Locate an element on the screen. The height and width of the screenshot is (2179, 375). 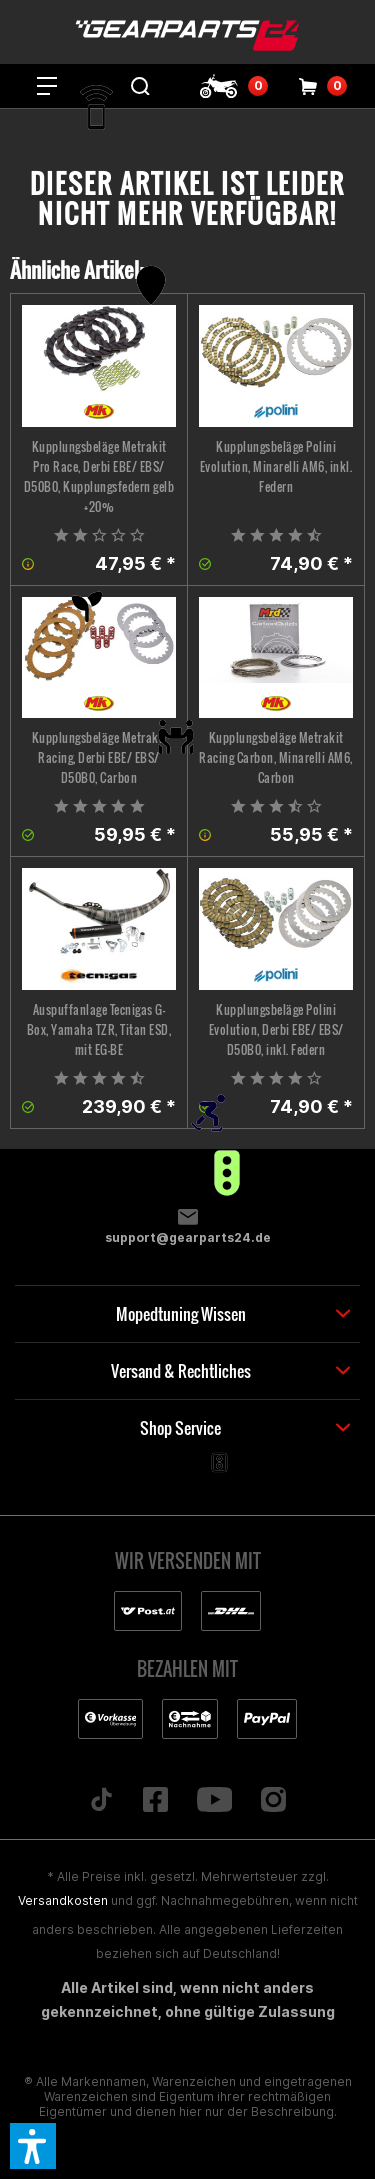
view or set a location on the map is located at coordinates (151, 285).